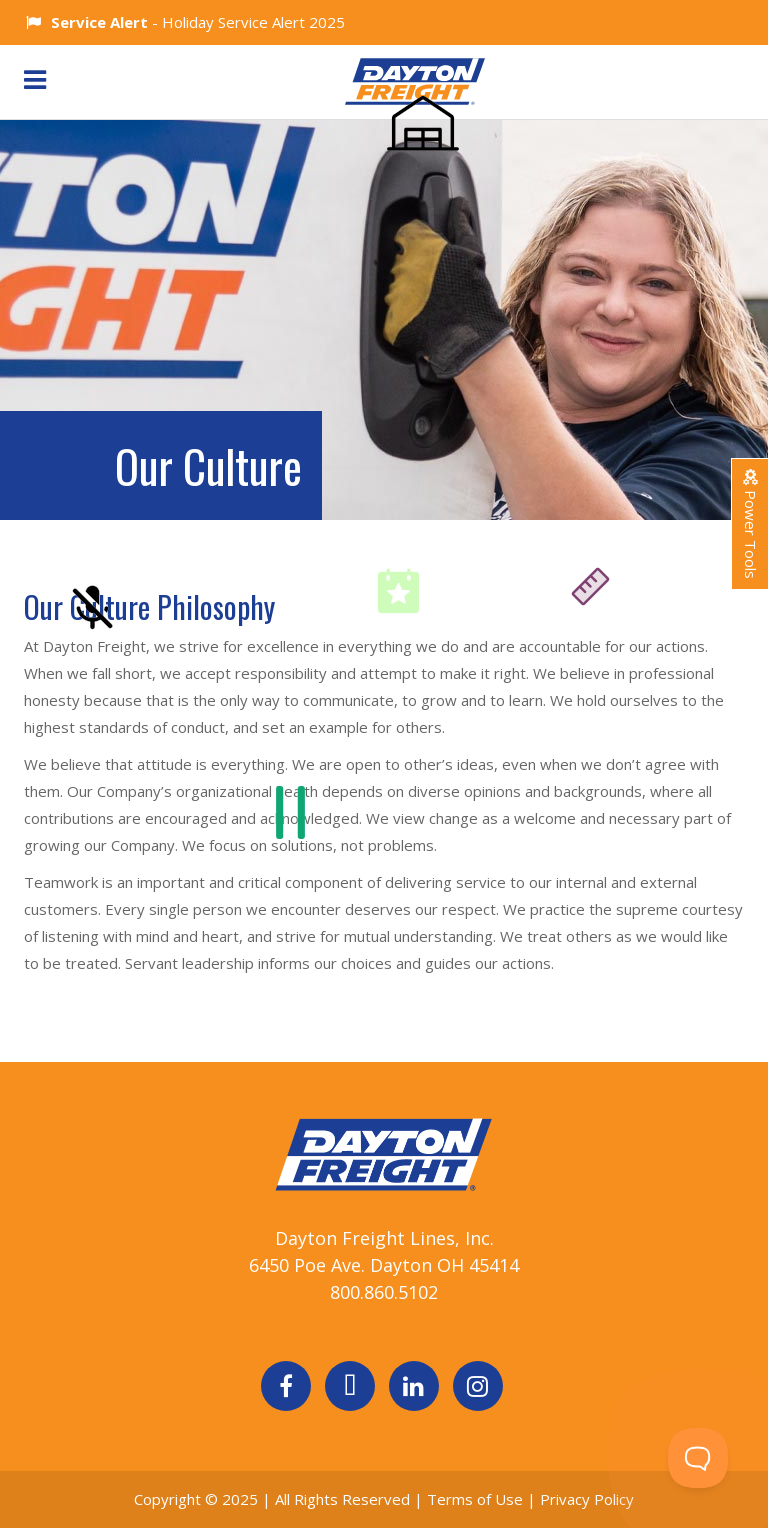 This screenshot has width=768, height=1528. I want to click on access measurement tools, so click(590, 586).